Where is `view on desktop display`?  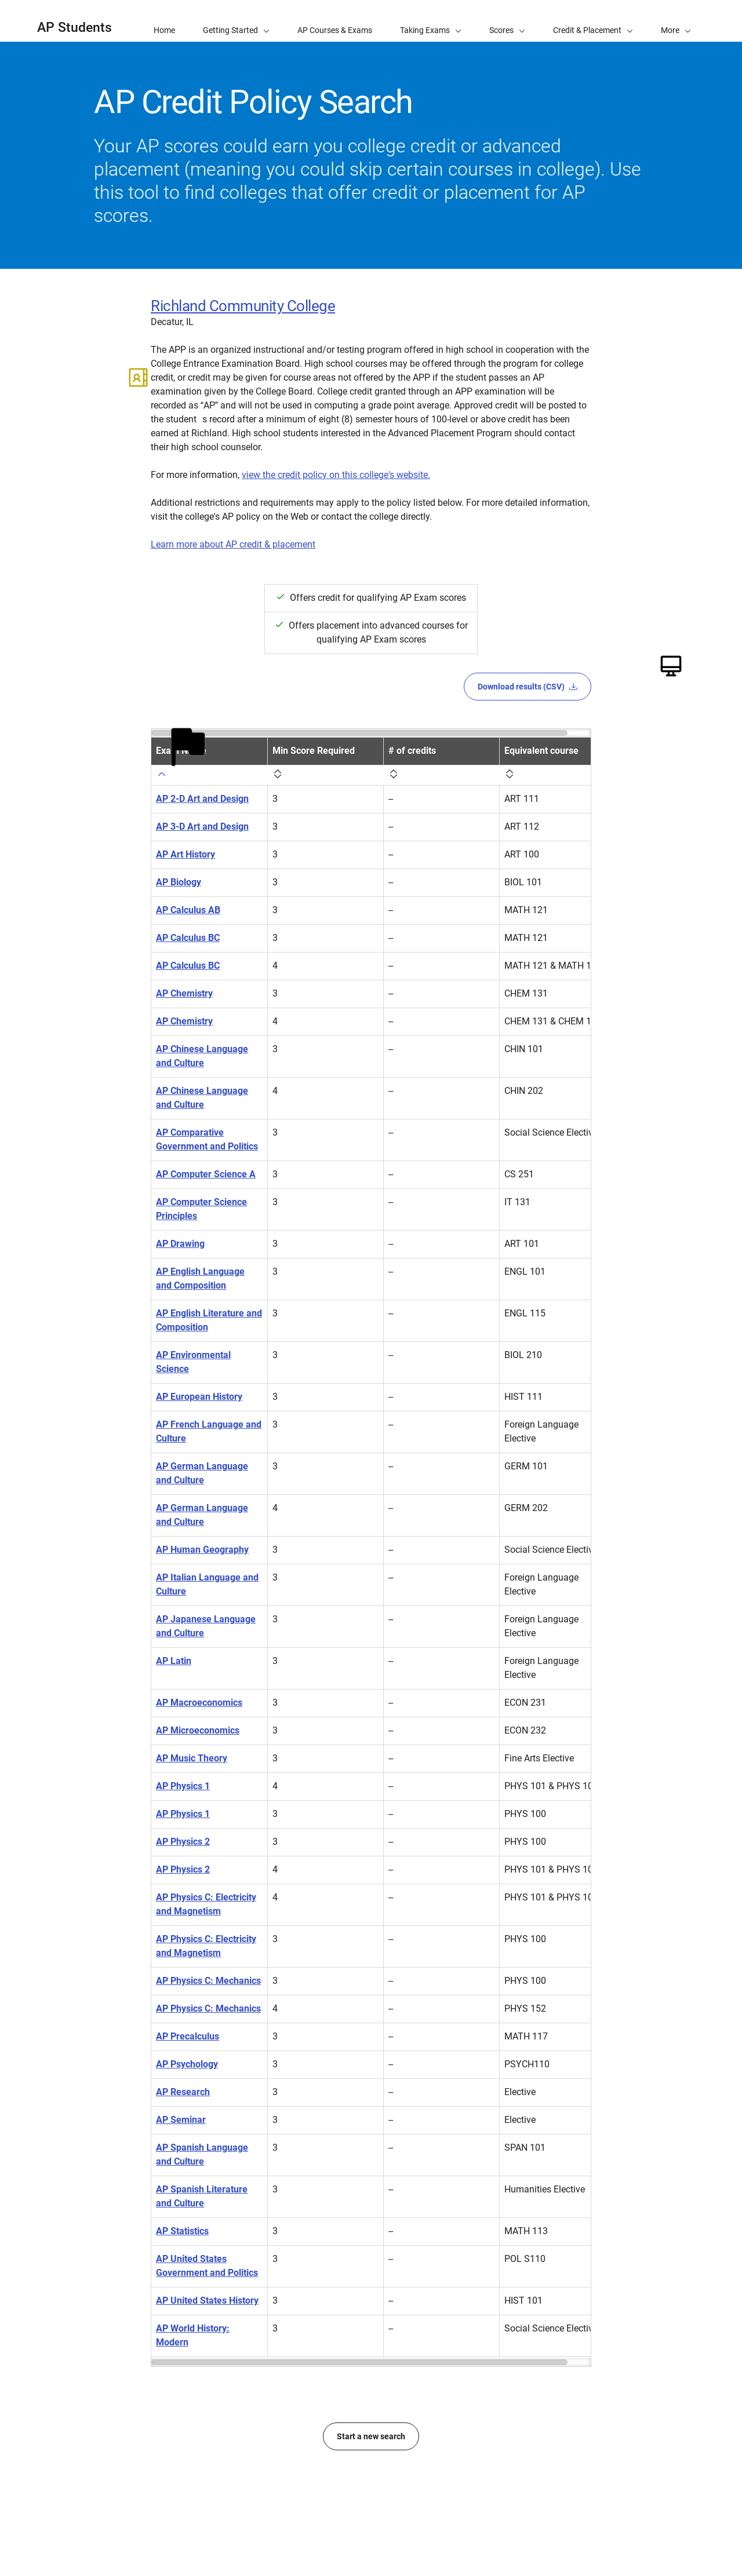
view on desktop display is located at coordinates (671, 666).